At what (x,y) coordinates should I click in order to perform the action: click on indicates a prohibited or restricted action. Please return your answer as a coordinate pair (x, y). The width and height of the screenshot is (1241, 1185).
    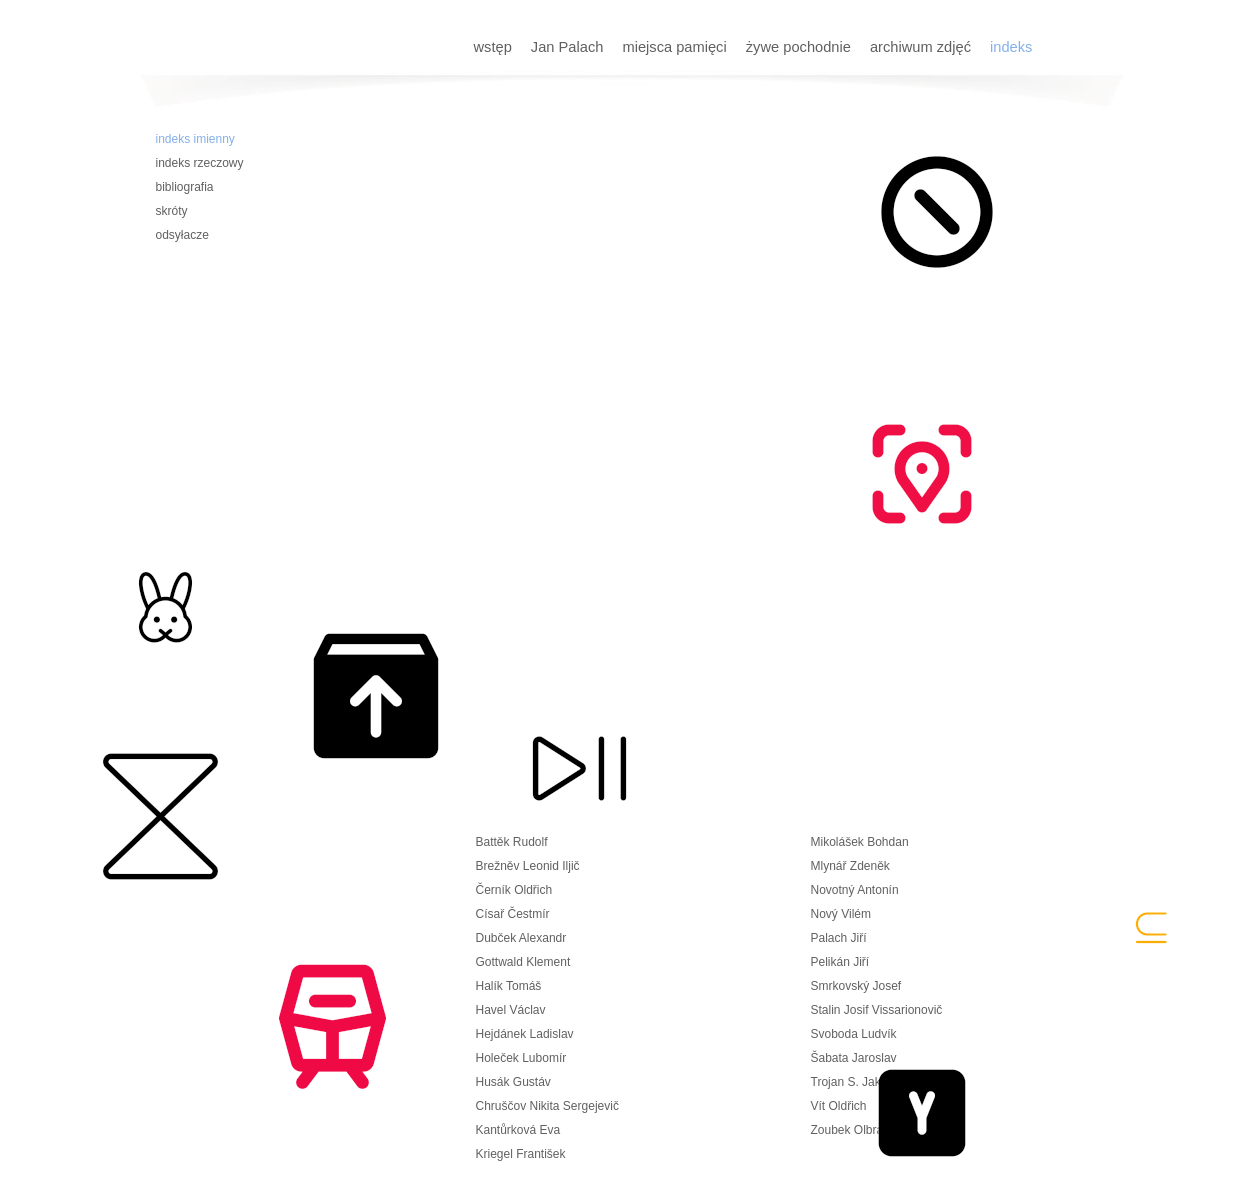
    Looking at the image, I should click on (937, 212).